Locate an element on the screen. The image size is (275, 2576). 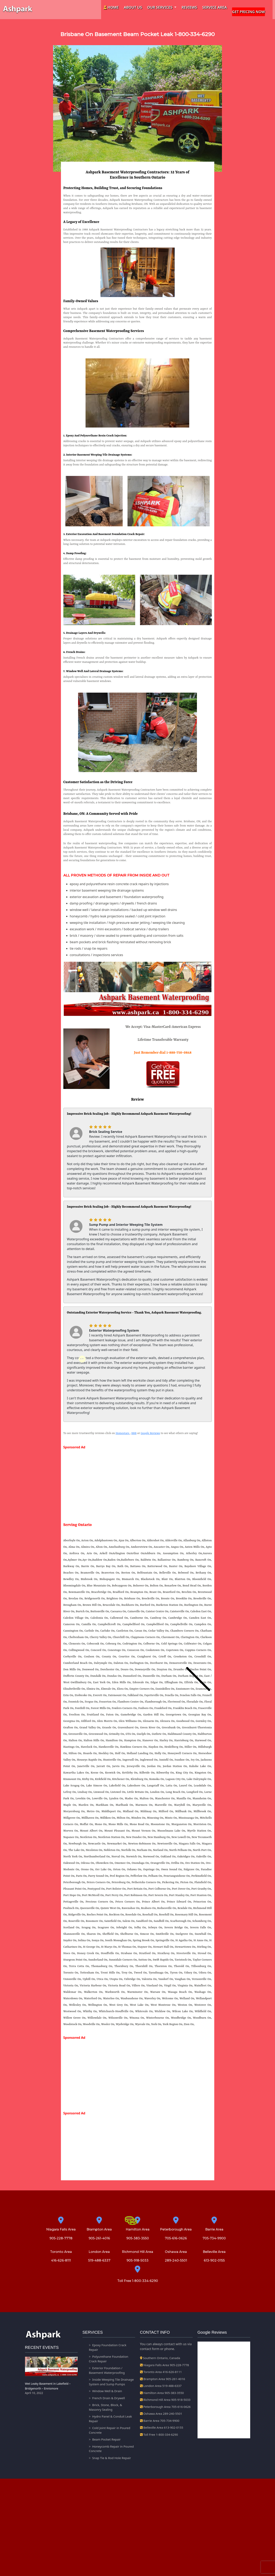
go back to the beginning is located at coordinates (82, 1359).